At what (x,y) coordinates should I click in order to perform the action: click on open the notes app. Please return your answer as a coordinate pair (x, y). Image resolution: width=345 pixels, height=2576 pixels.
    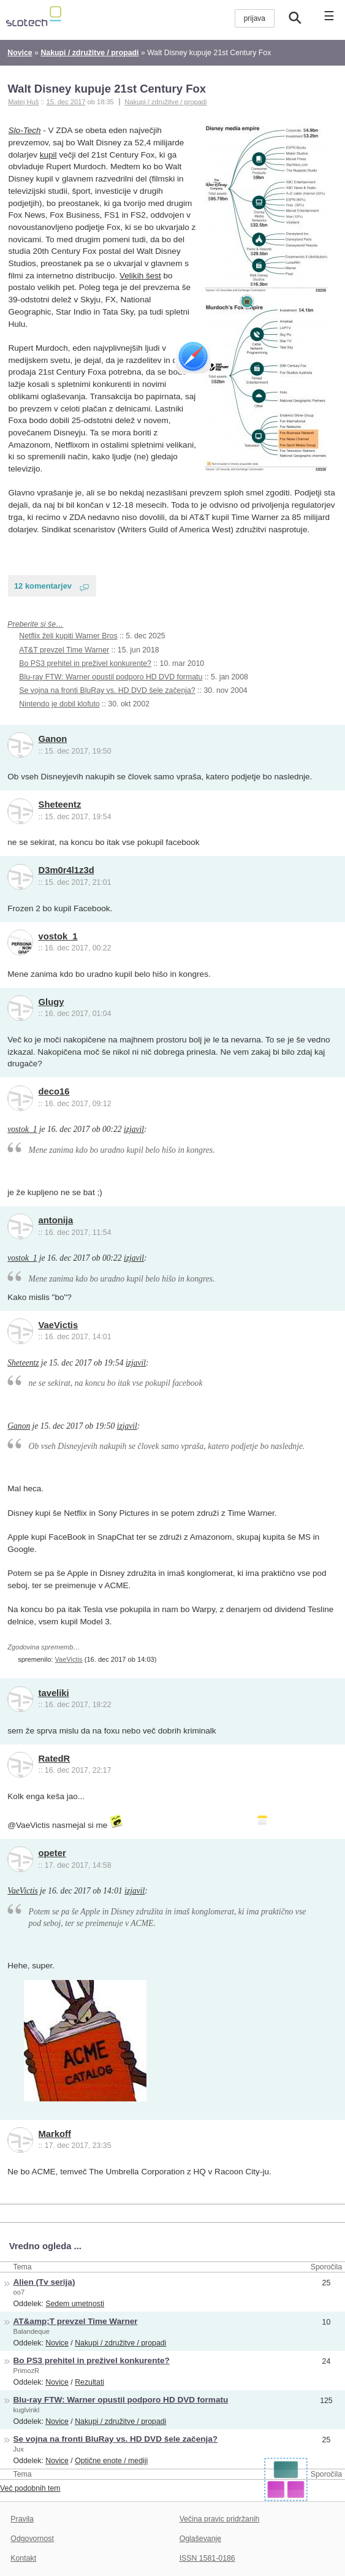
    Looking at the image, I should click on (262, 1821).